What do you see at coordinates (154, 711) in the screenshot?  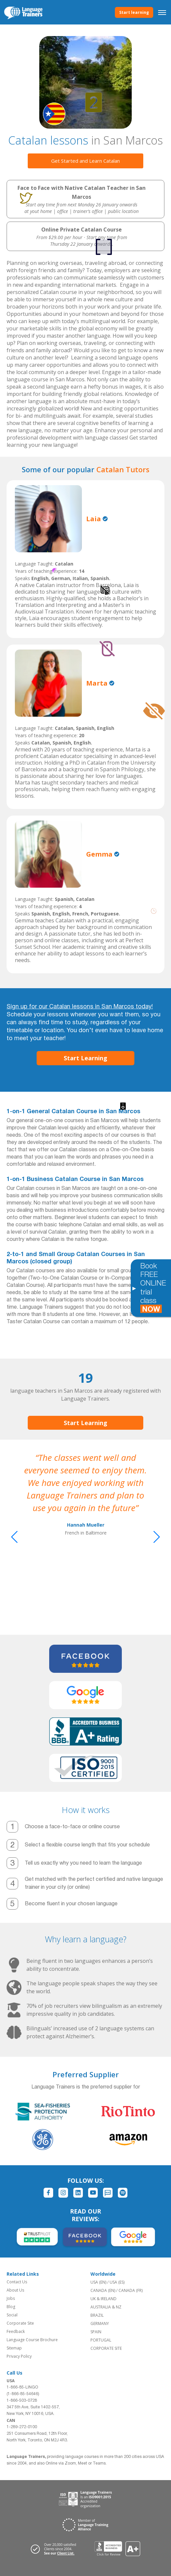 I see `hide password or sensitive content` at bounding box center [154, 711].